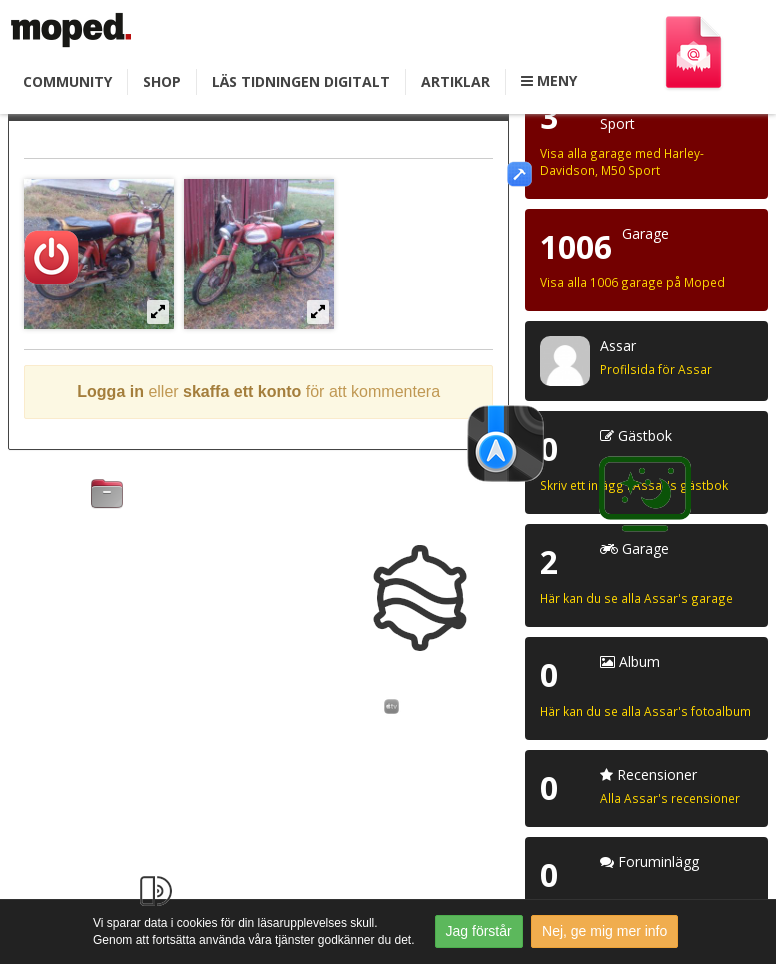 This screenshot has width=776, height=964. Describe the element at coordinates (693, 53) in the screenshot. I see `a partially downloaded or incomplete email message file` at that location.